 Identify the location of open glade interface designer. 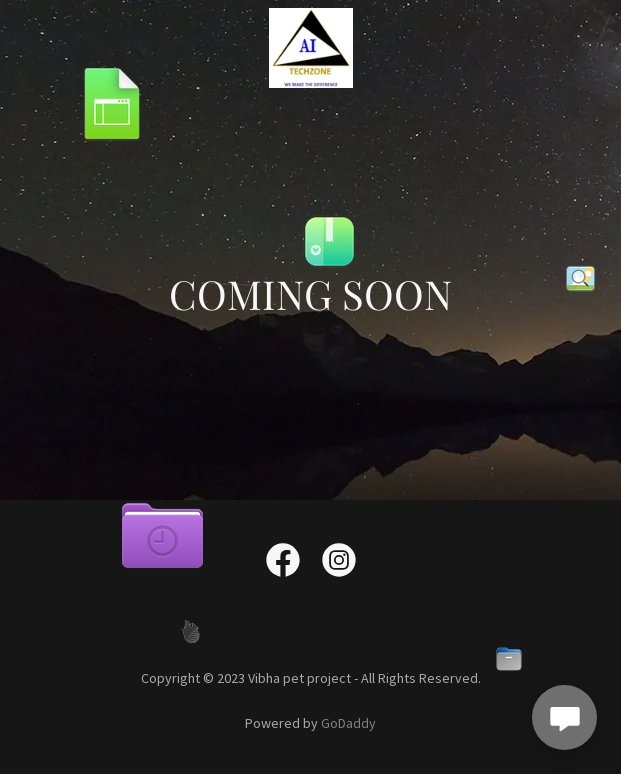
(190, 631).